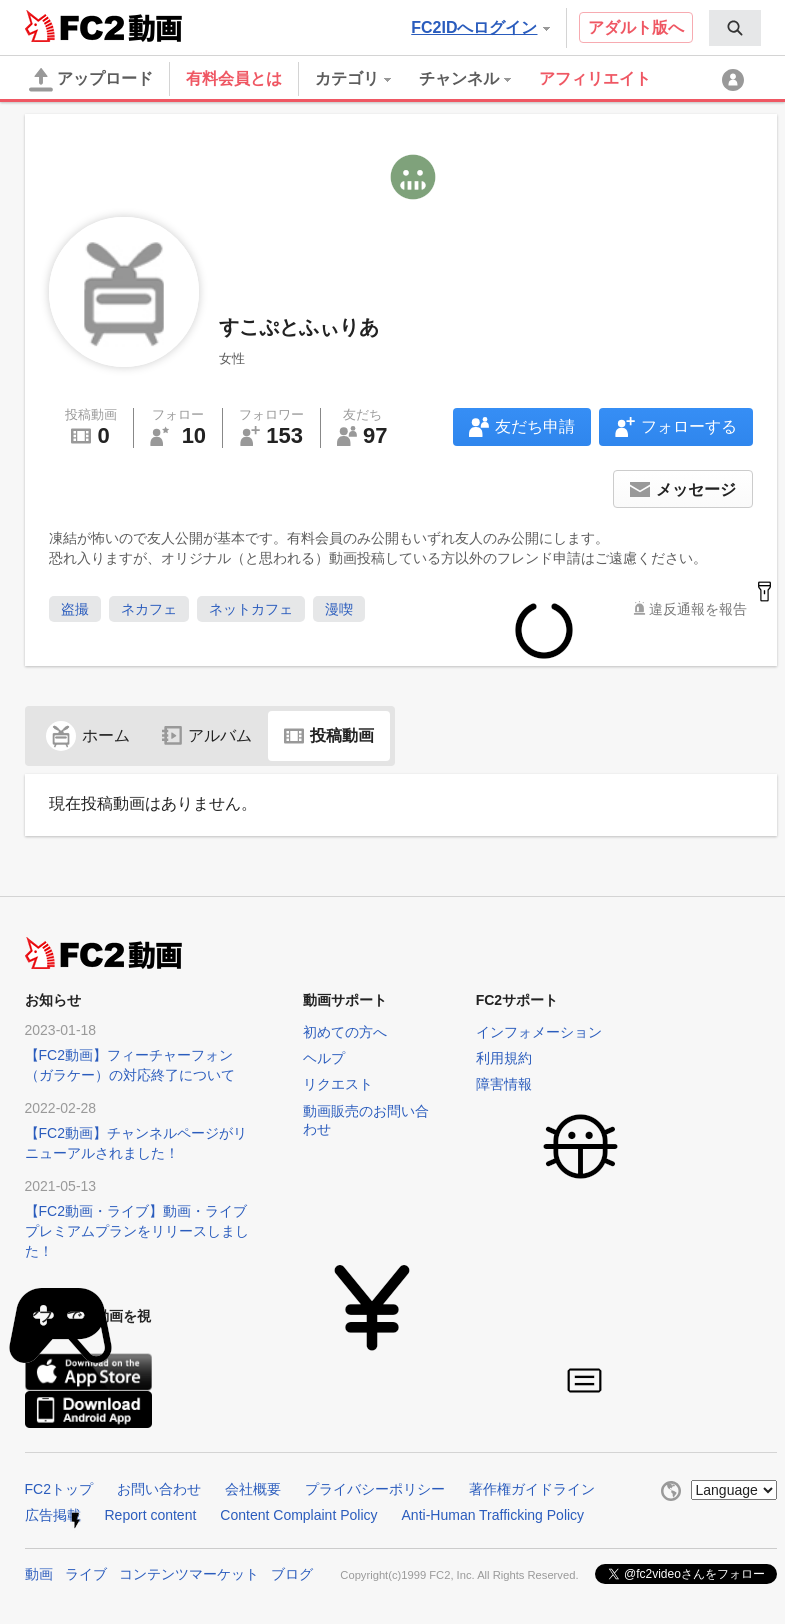 The height and width of the screenshot is (1624, 785). I want to click on turn on camera flash, so click(76, 1521).